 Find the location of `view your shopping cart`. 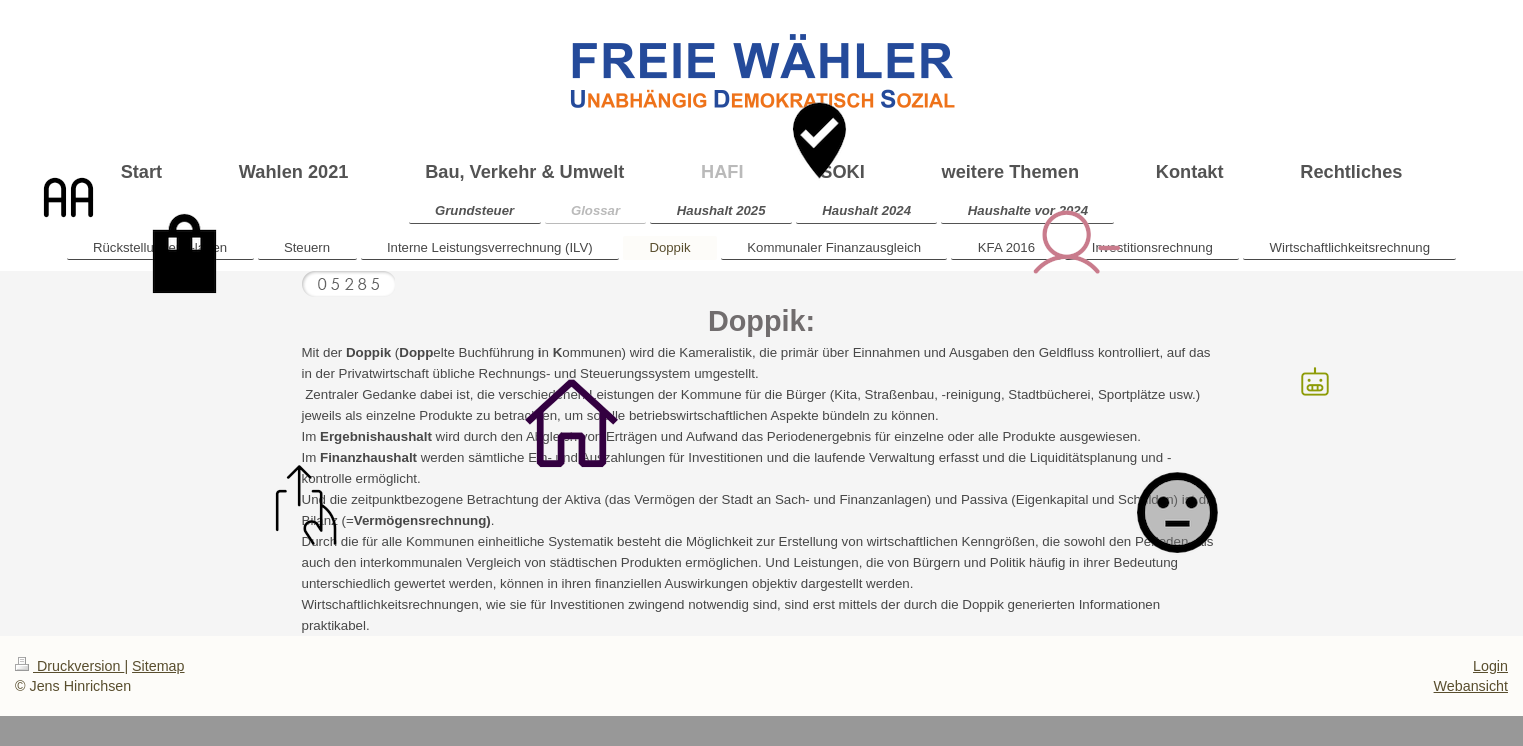

view your shopping cart is located at coordinates (184, 253).